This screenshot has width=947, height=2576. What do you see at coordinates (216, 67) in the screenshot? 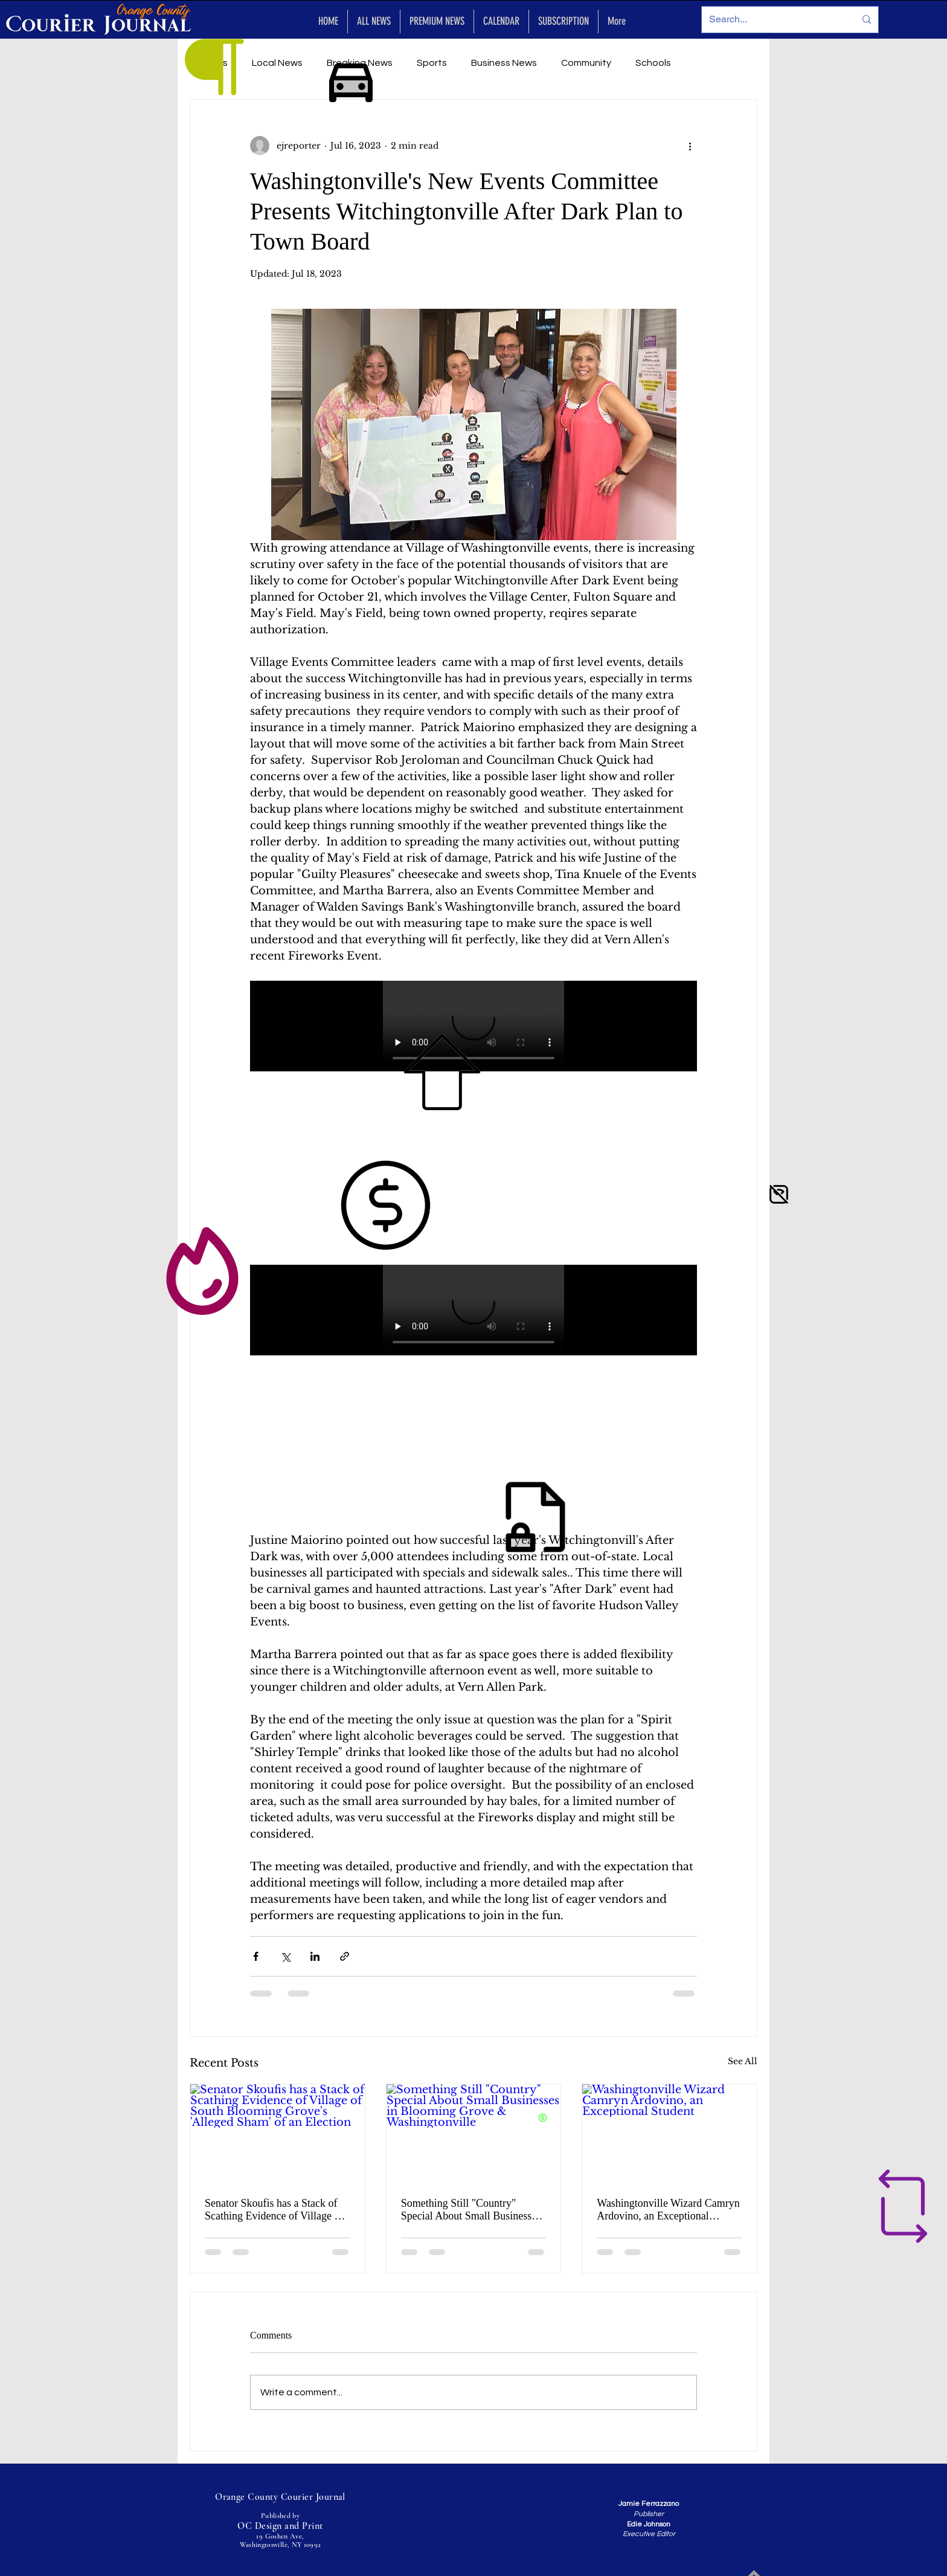
I see `toggle paragraph formatting` at bounding box center [216, 67].